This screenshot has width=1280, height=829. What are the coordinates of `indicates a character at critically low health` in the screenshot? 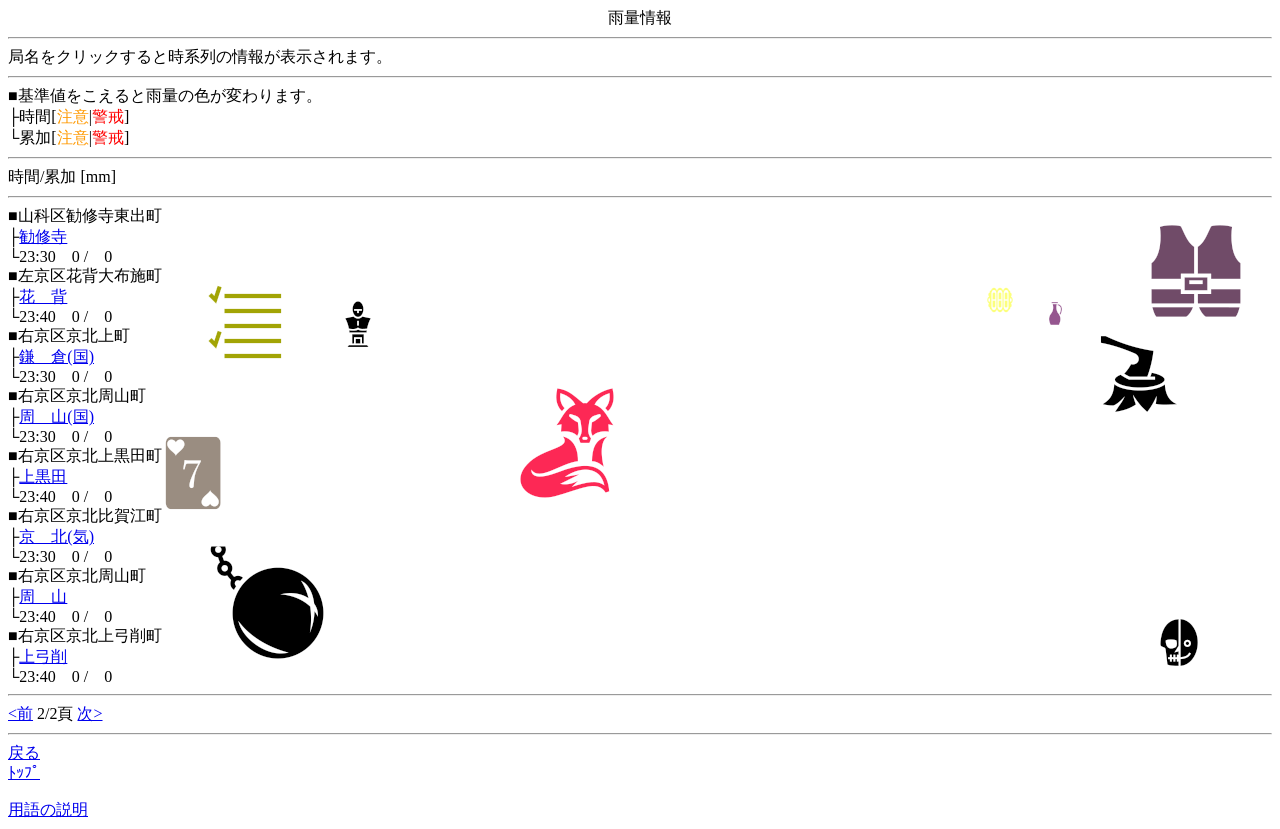 It's located at (1179, 642).